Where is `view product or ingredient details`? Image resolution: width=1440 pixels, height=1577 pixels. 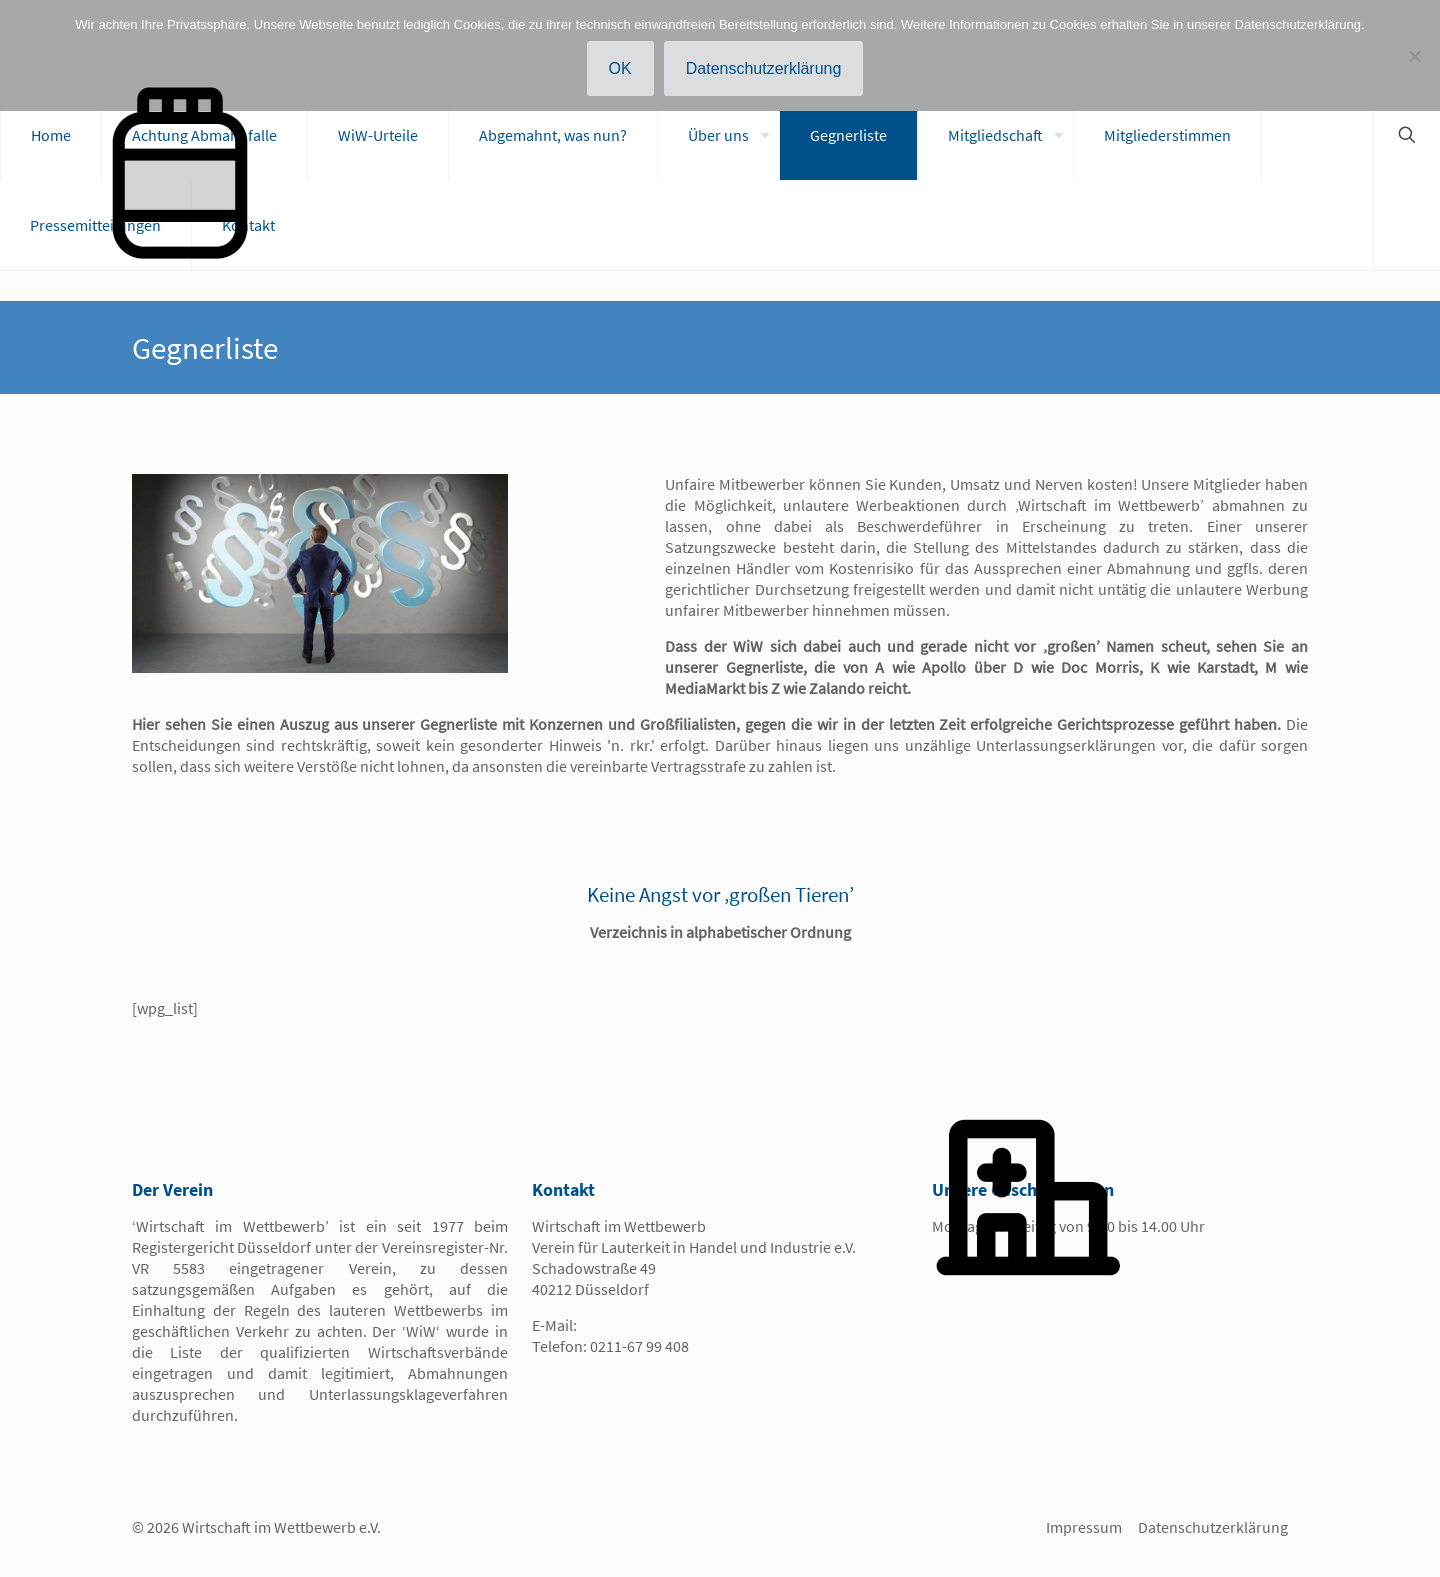 view product or ingredient details is located at coordinates (180, 173).